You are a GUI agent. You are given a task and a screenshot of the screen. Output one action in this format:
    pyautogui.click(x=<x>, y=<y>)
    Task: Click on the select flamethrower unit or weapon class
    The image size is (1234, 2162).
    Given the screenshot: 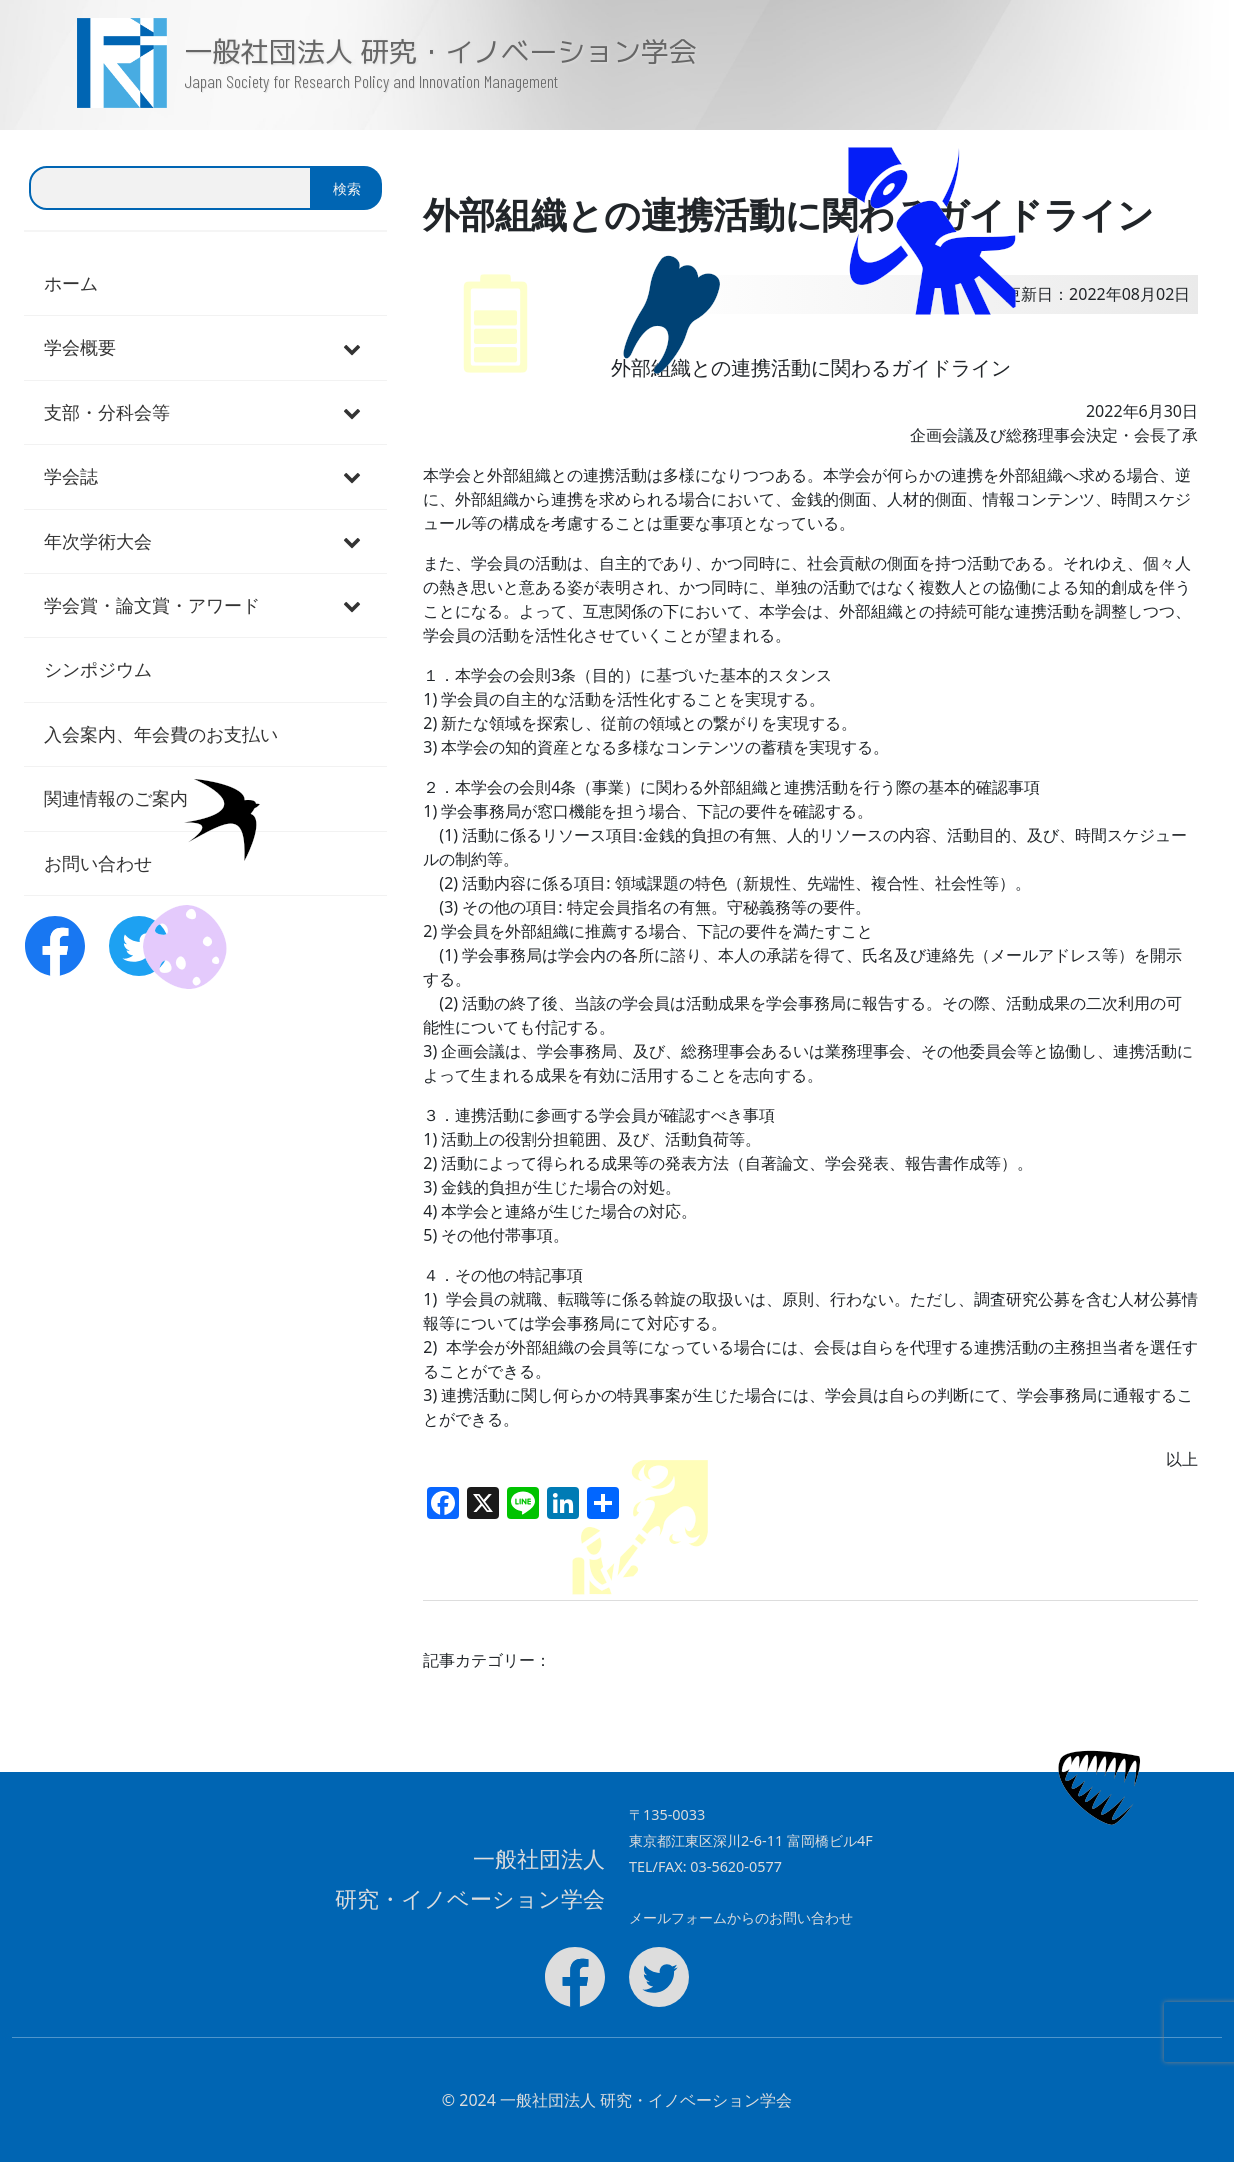 What is the action you would take?
    pyautogui.click(x=640, y=1527)
    